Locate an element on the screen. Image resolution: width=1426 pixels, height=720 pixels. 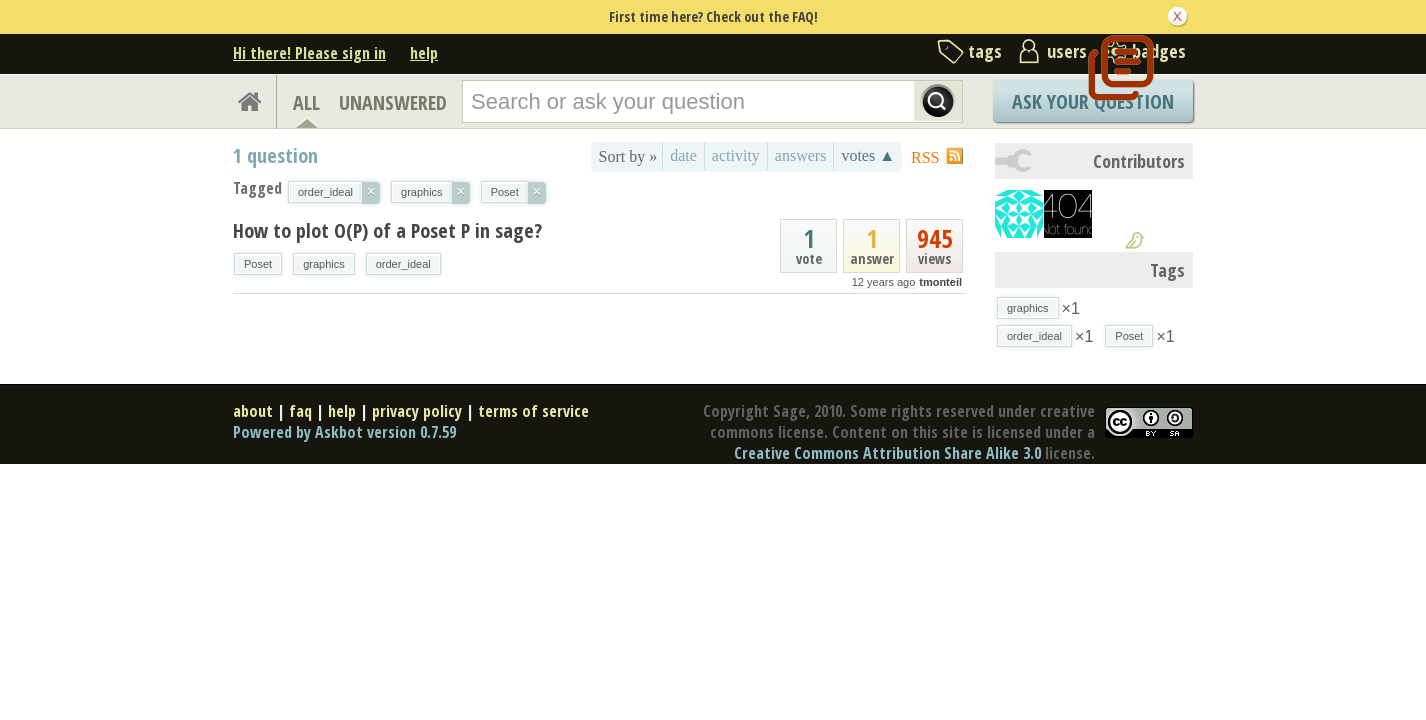
access twitter or social media sharing is located at coordinates (1135, 241).